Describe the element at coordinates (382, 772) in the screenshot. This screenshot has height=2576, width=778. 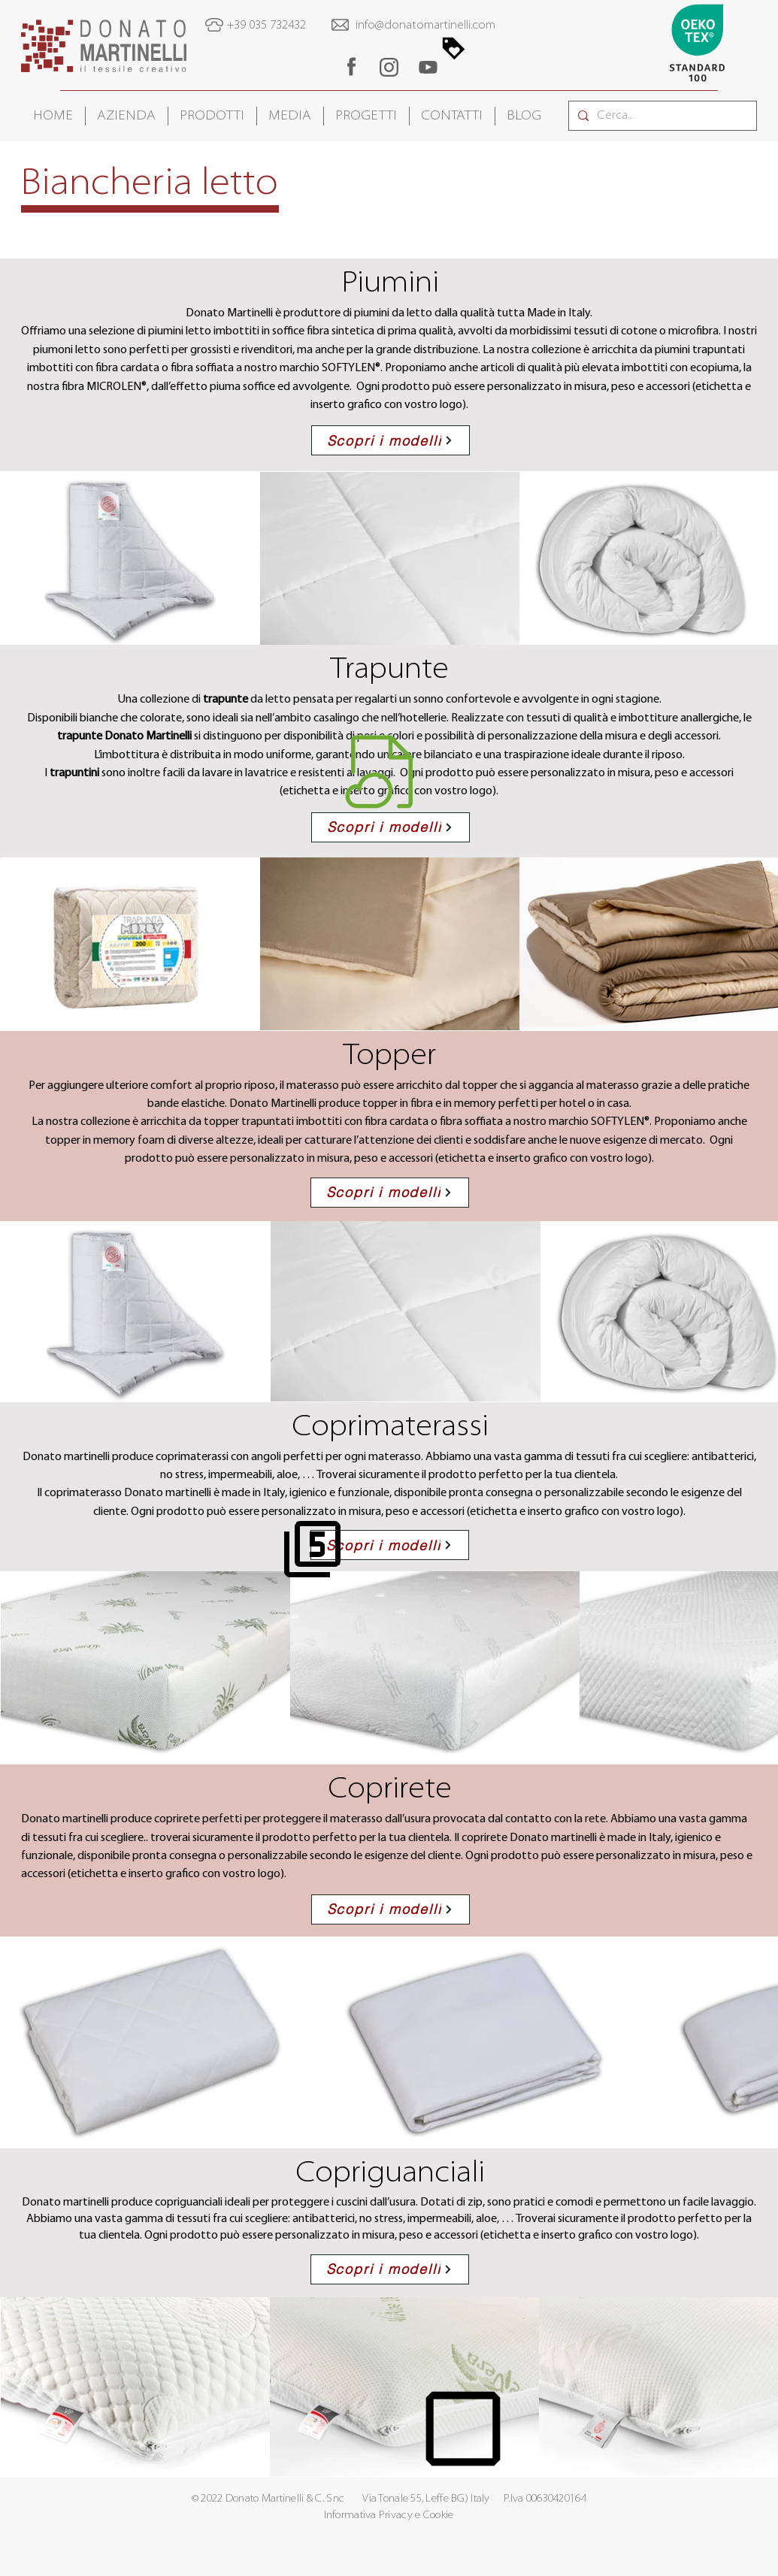
I see `access cloud-stored files` at that location.